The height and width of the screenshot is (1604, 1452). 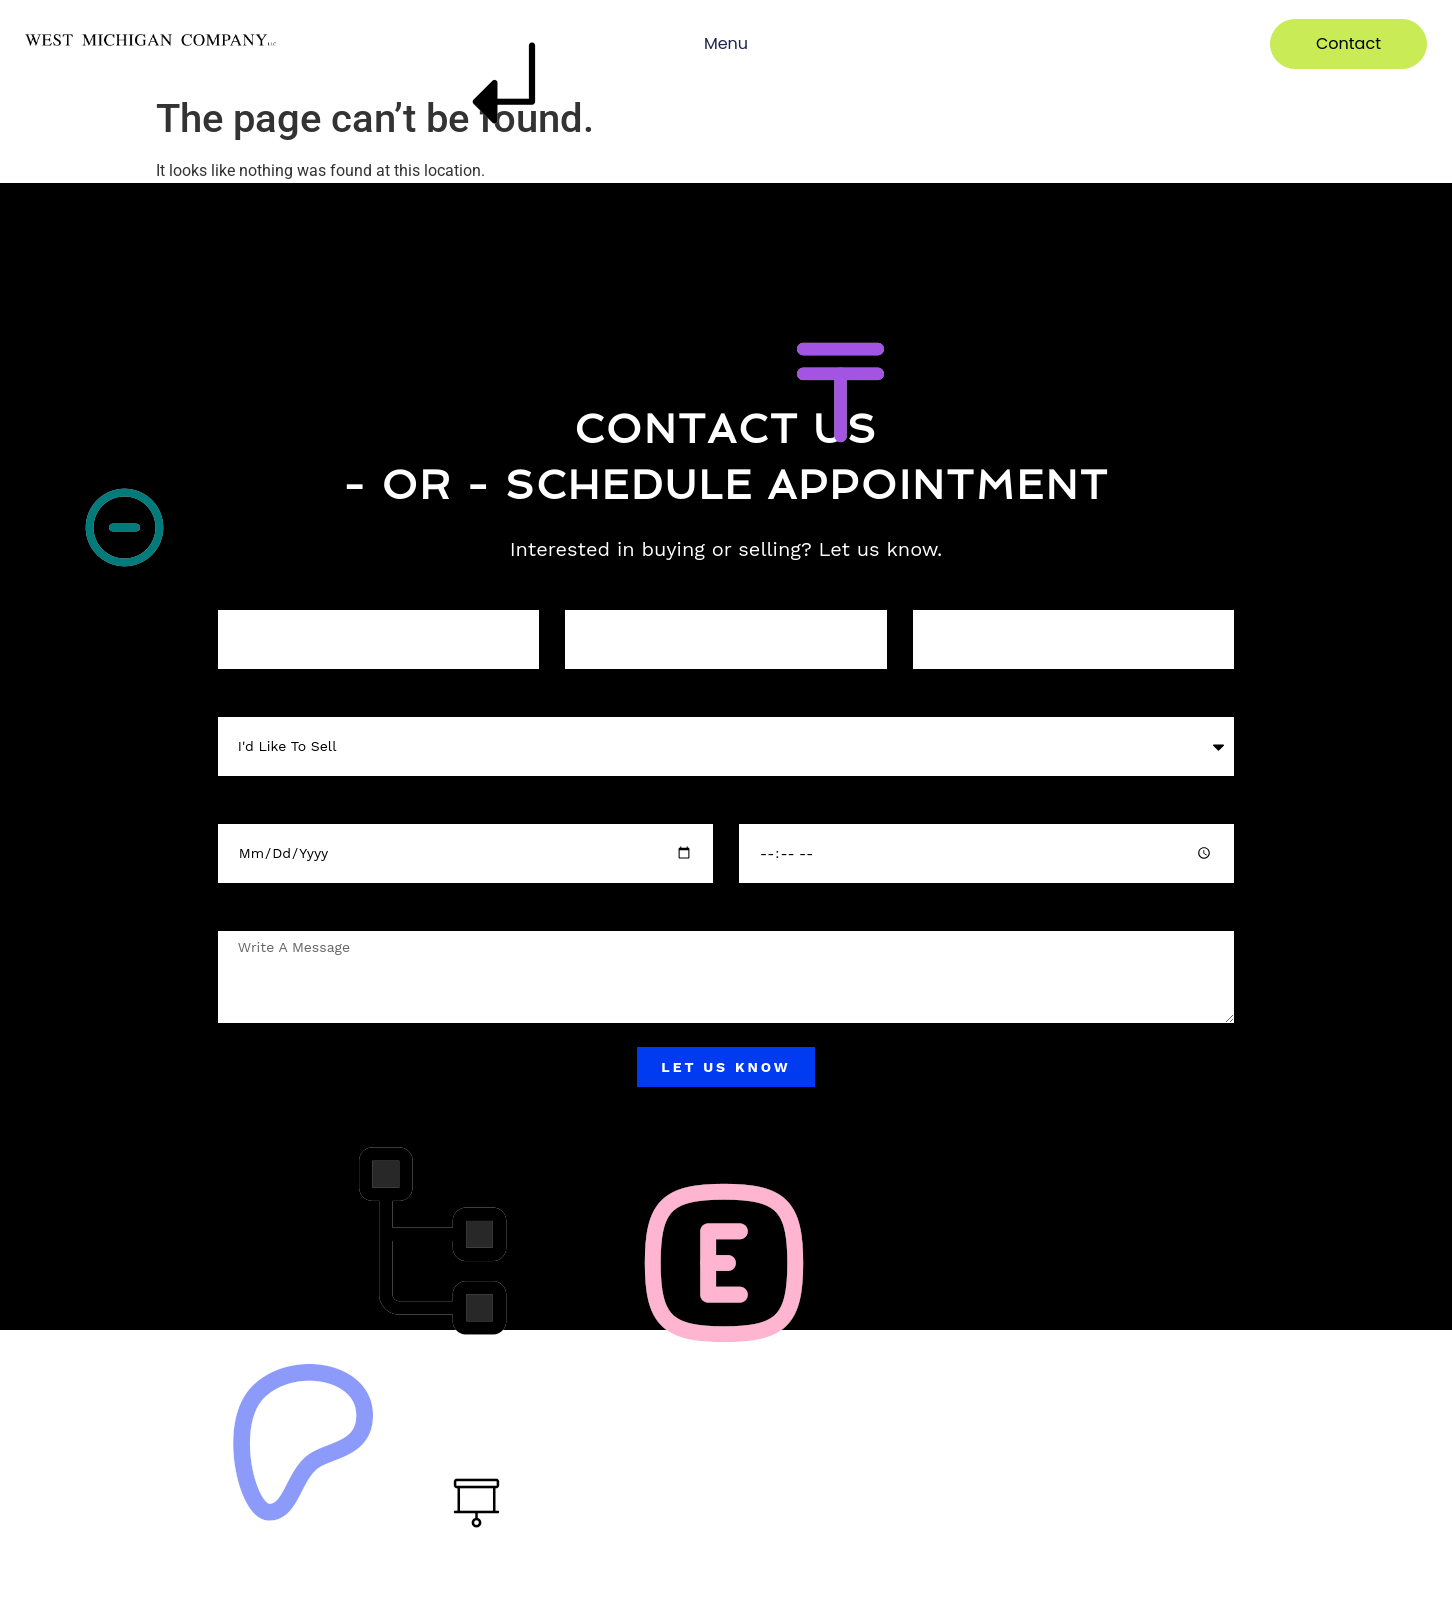 I want to click on view hierarchical folder structure, so click(x=426, y=1241).